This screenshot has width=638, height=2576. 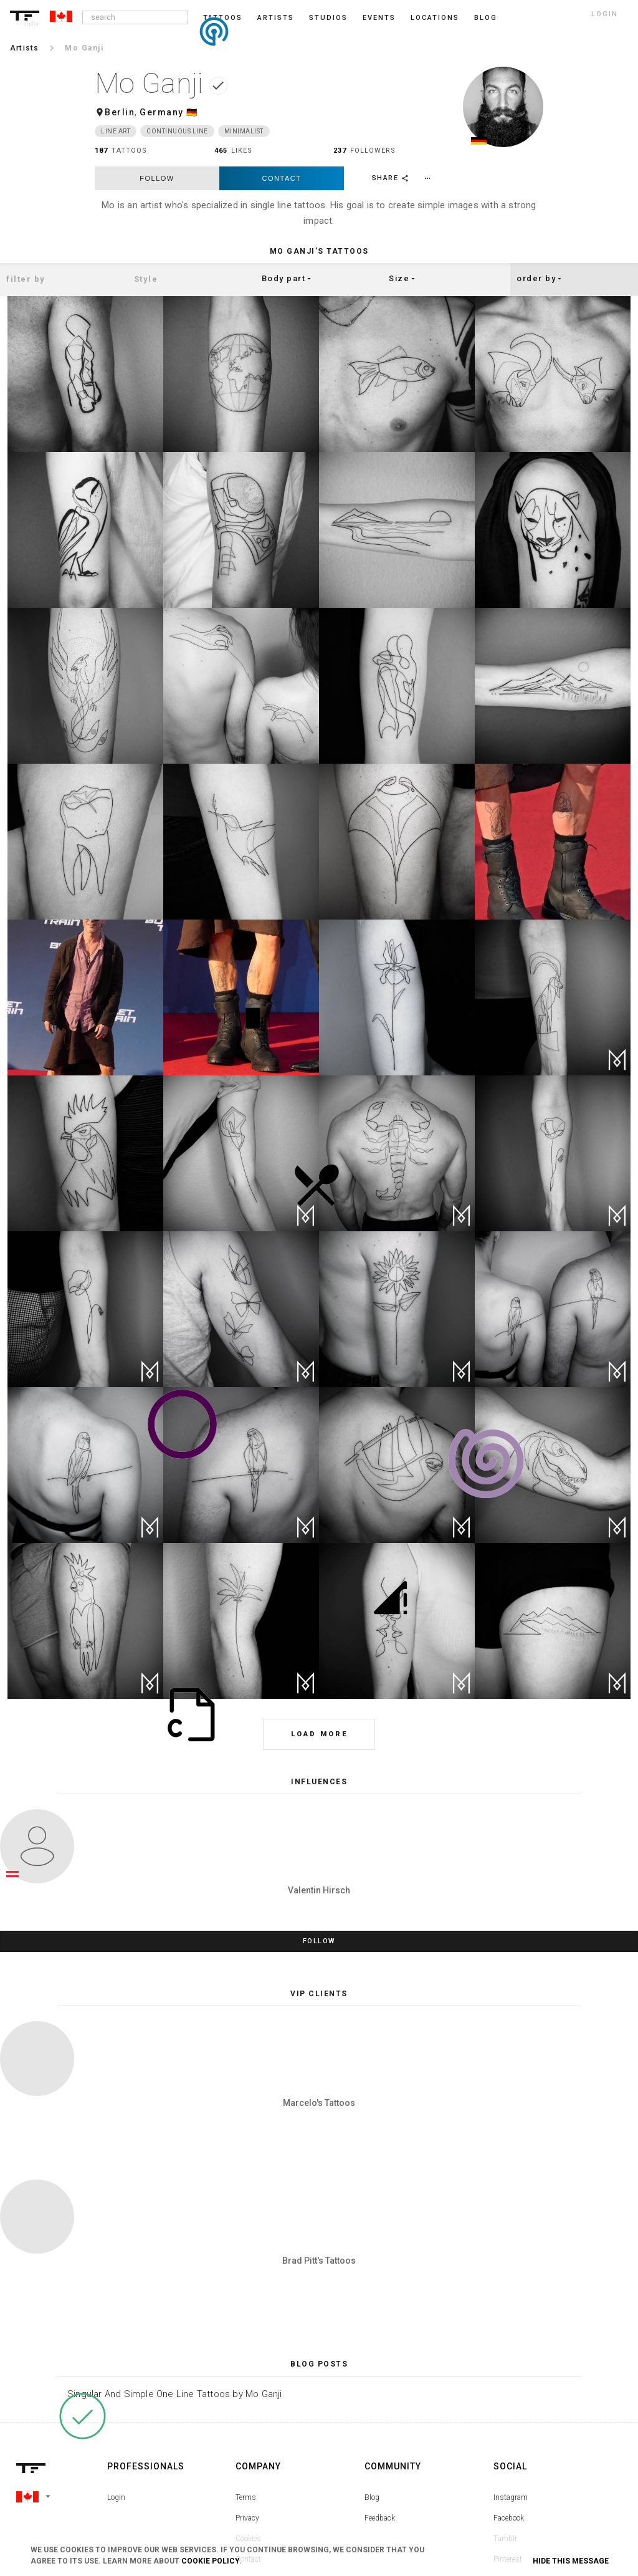 What do you see at coordinates (486, 1464) in the screenshot?
I see `access terminal or command line interface` at bounding box center [486, 1464].